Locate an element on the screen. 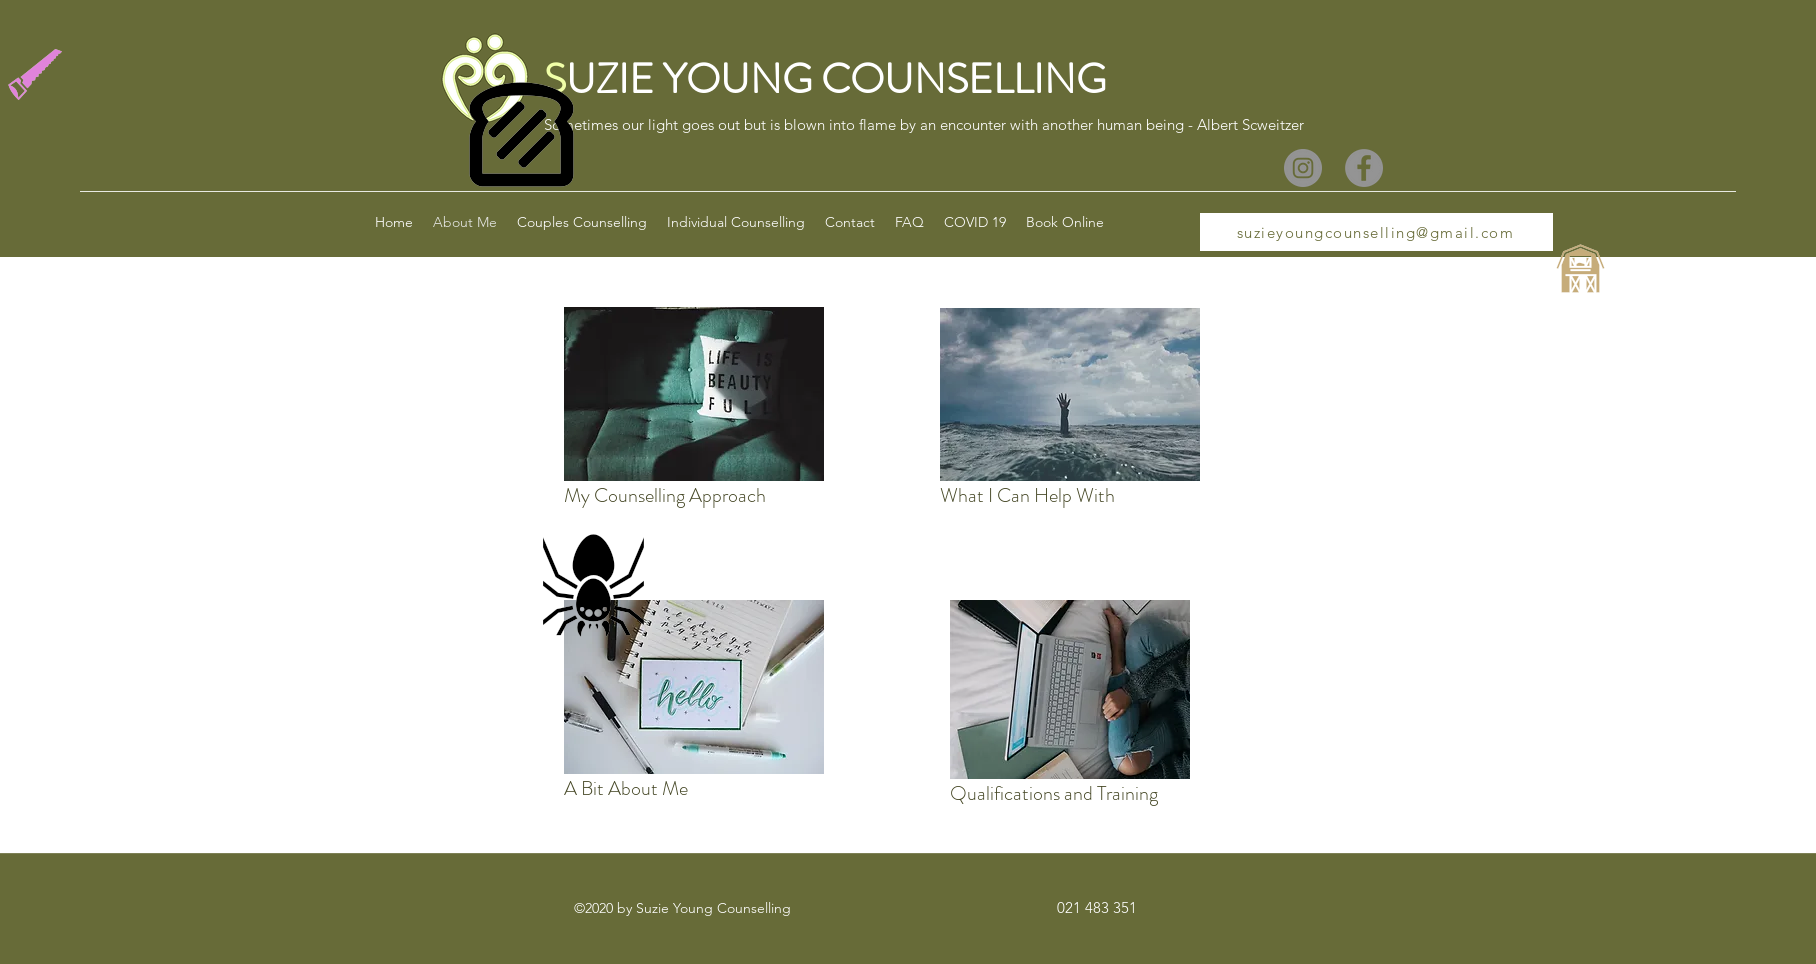 The image size is (1816, 964). access woodworking or carpentry tools is located at coordinates (35, 75).